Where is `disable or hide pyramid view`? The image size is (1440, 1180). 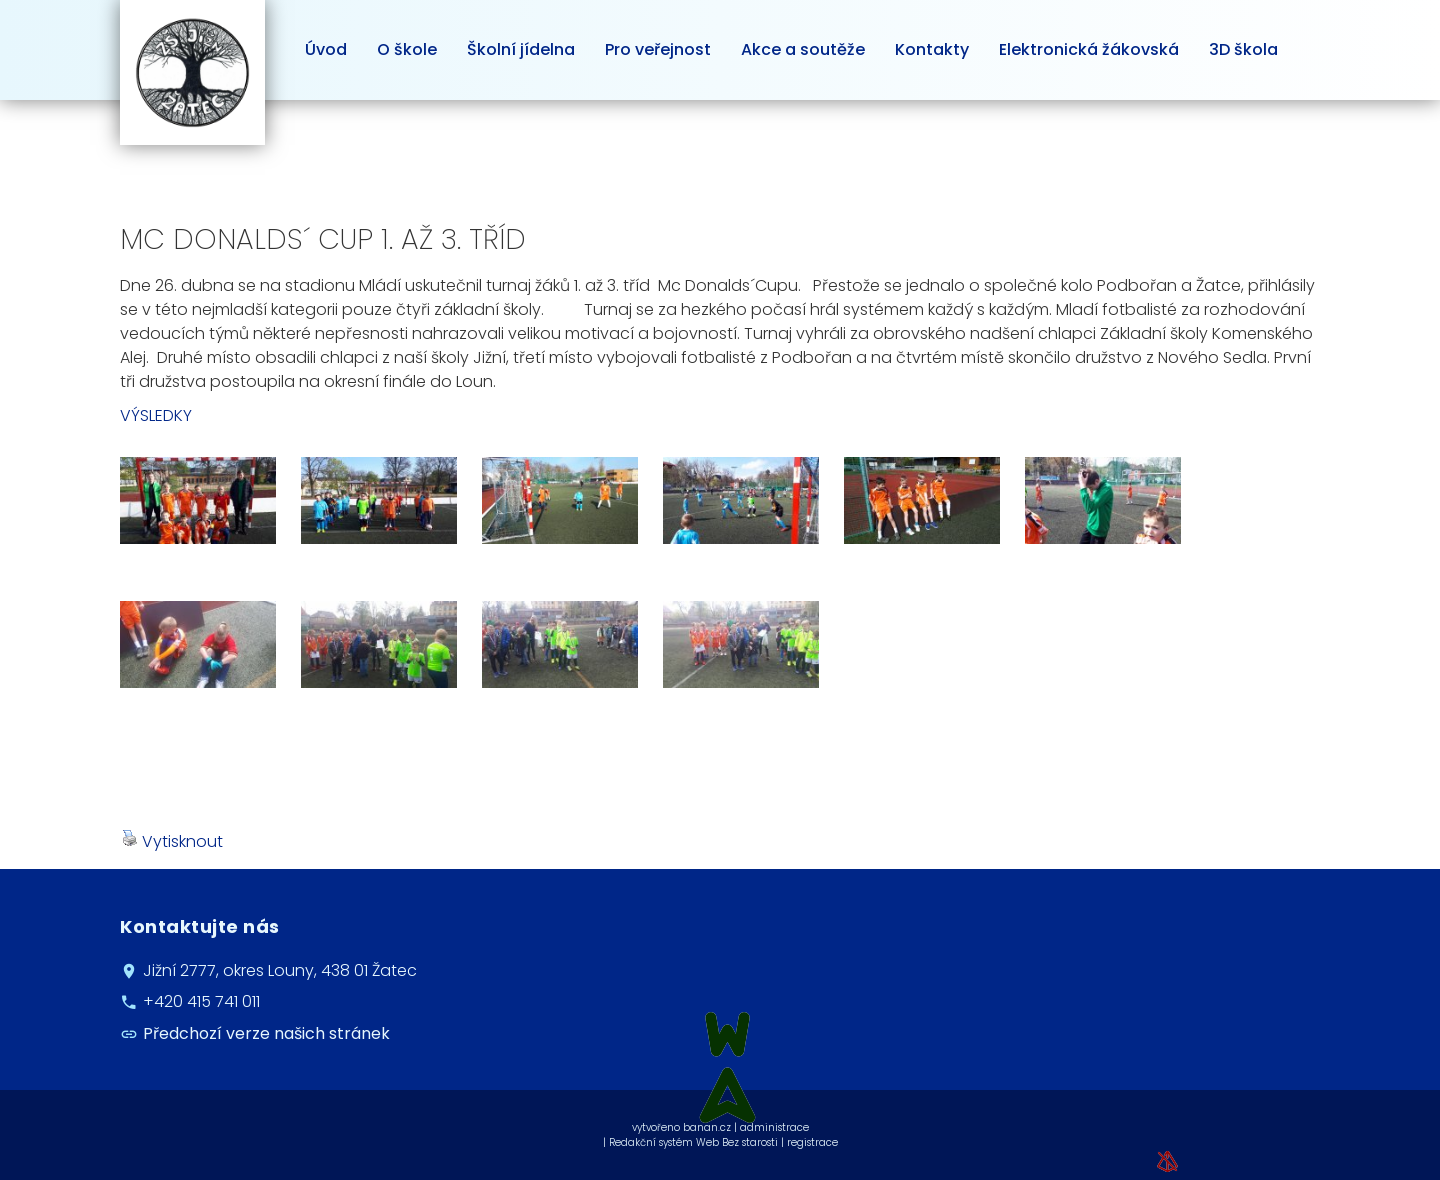
disable or hide pyramid view is located at coordinates (1167, 1161).